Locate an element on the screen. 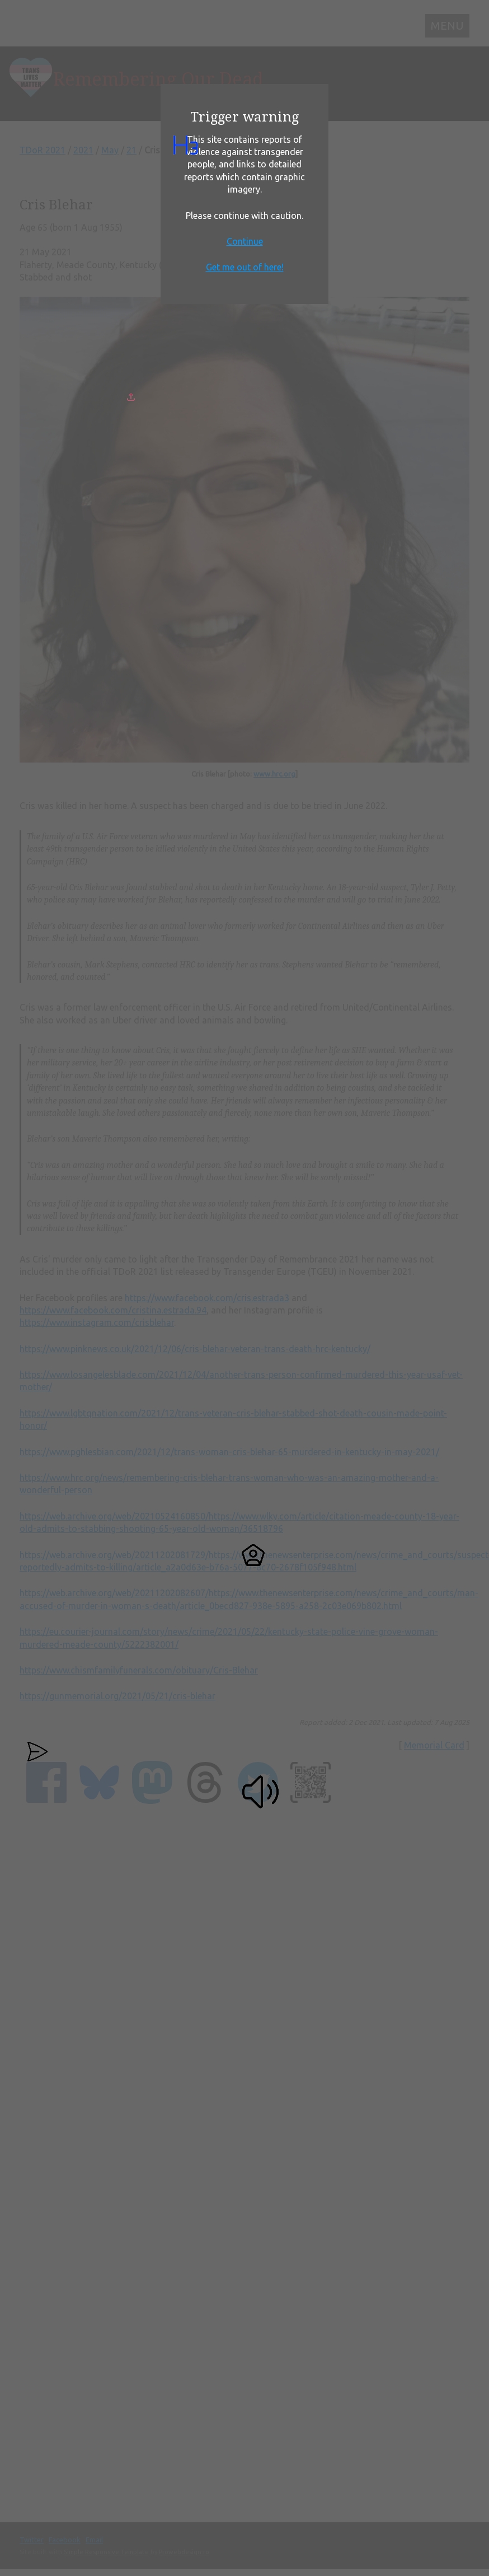 The height and width of the screenshot is (2576, 489). view user profile is located at coordinates (253, 1555).